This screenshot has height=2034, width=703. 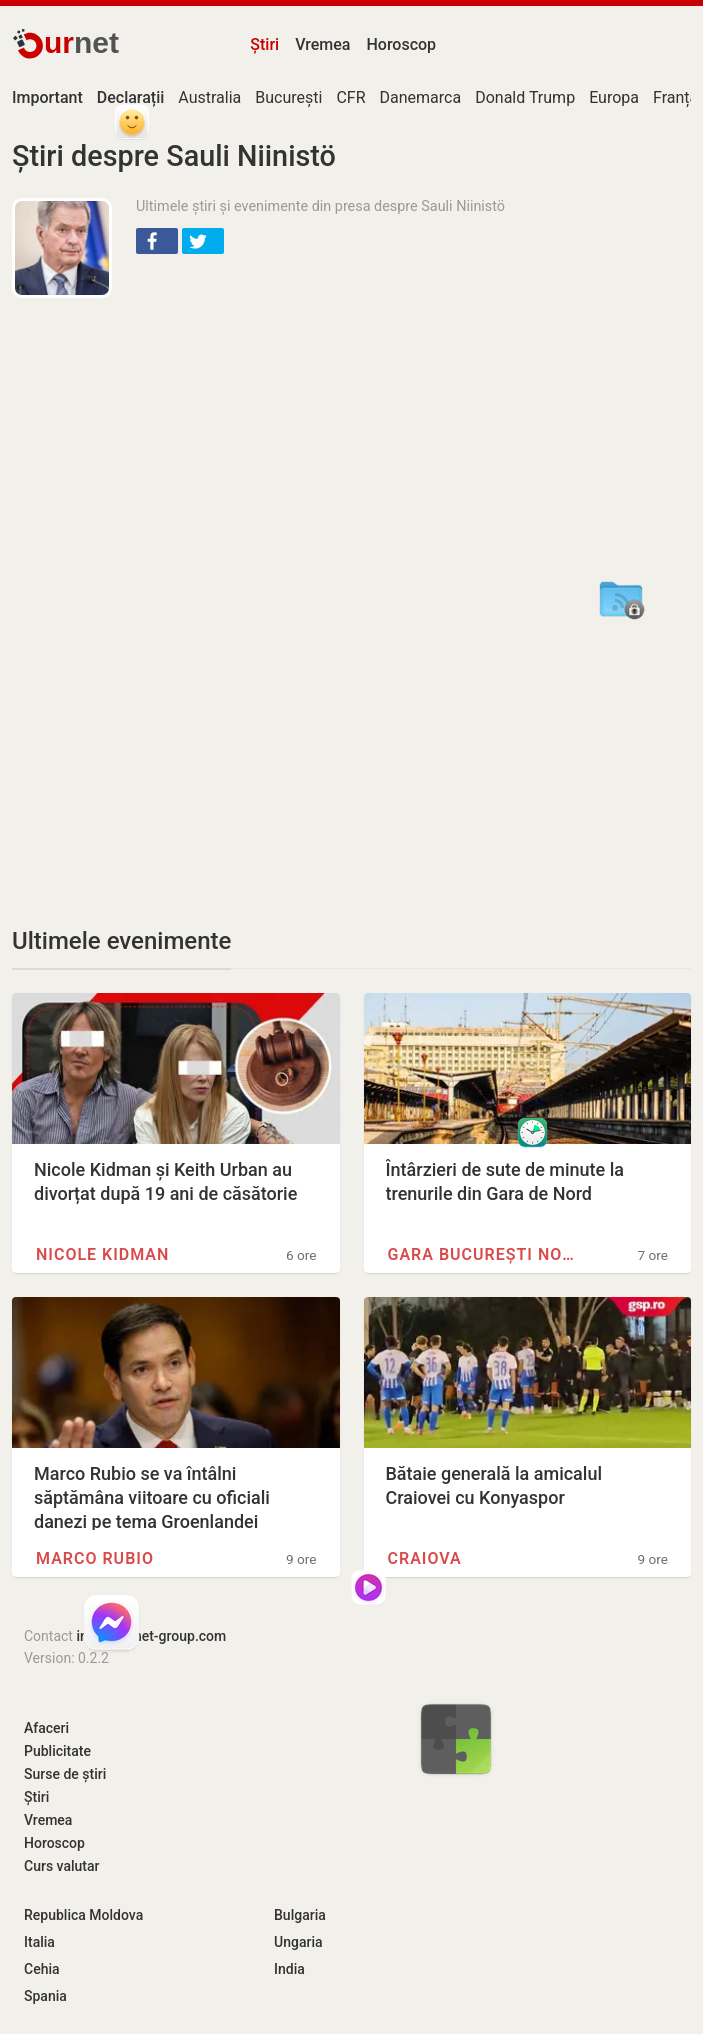 What do you see at coordinates (368, 1587) in the screenshot?
I see `open mplayer media player app` at bounding box center [368, 1587].